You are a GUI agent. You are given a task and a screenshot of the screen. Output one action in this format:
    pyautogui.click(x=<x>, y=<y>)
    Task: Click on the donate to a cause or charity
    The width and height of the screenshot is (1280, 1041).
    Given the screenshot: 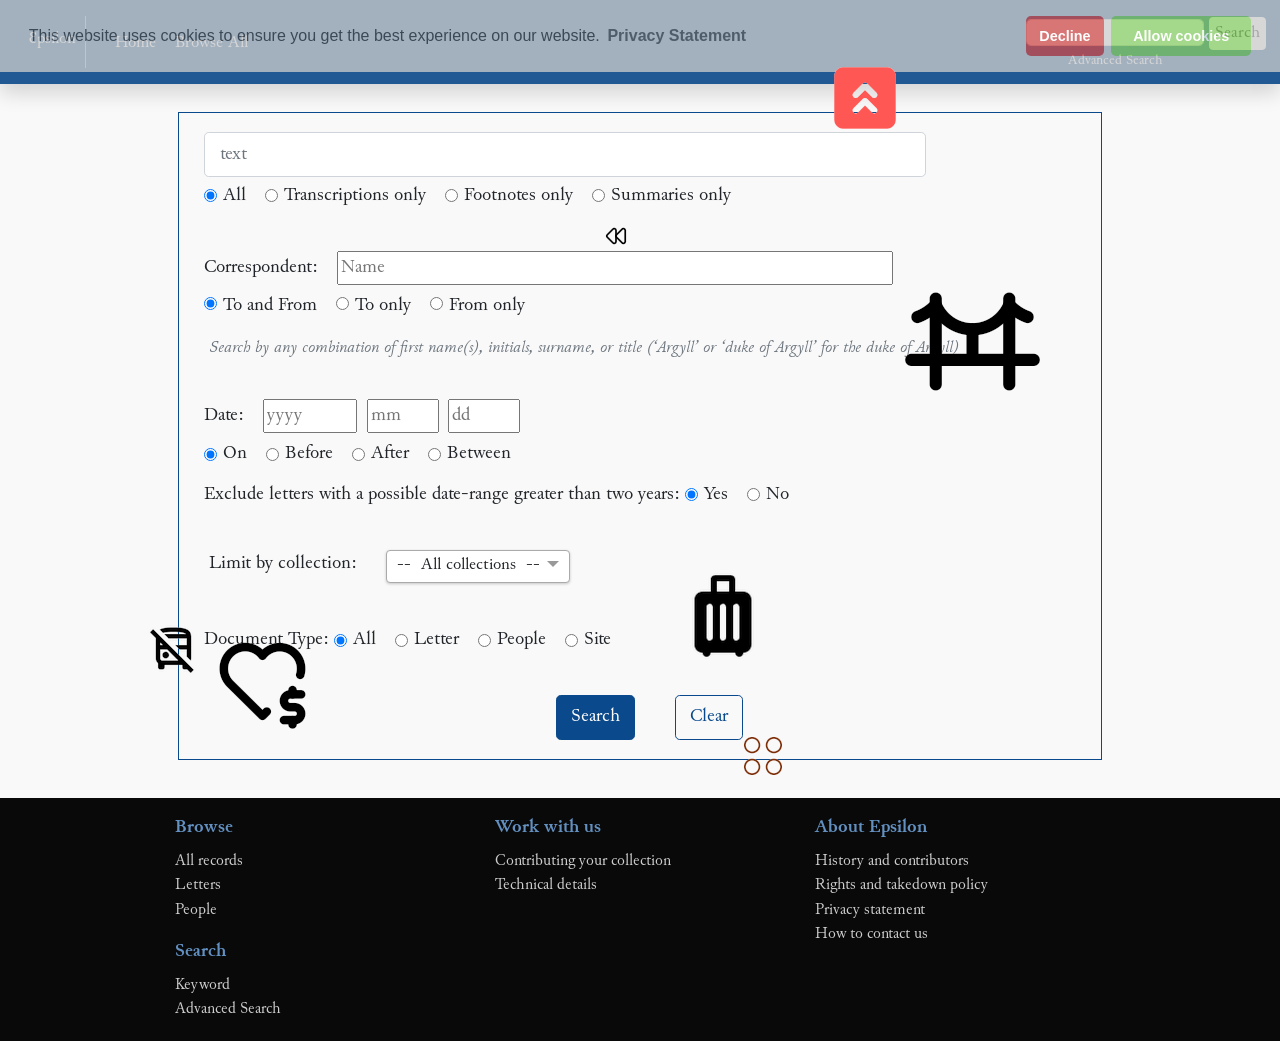 What is the action you would take?
    pyautogui.click(x=262, y=681)
    